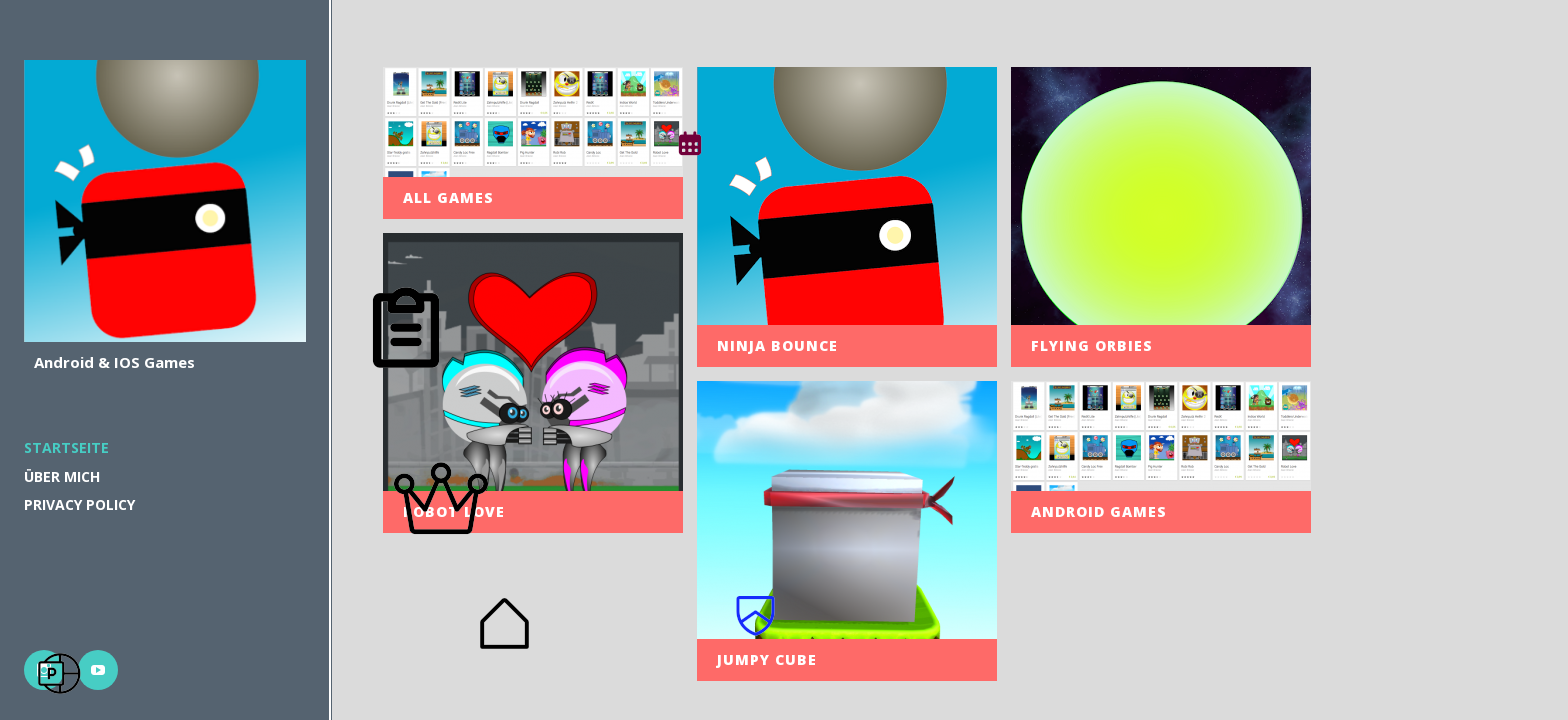 This screenshot has height=720, width=1568. What do you see at coordinates (406, 329) in the screenshot?
I see `view clipboard contents` at bounding box center [406, 329].